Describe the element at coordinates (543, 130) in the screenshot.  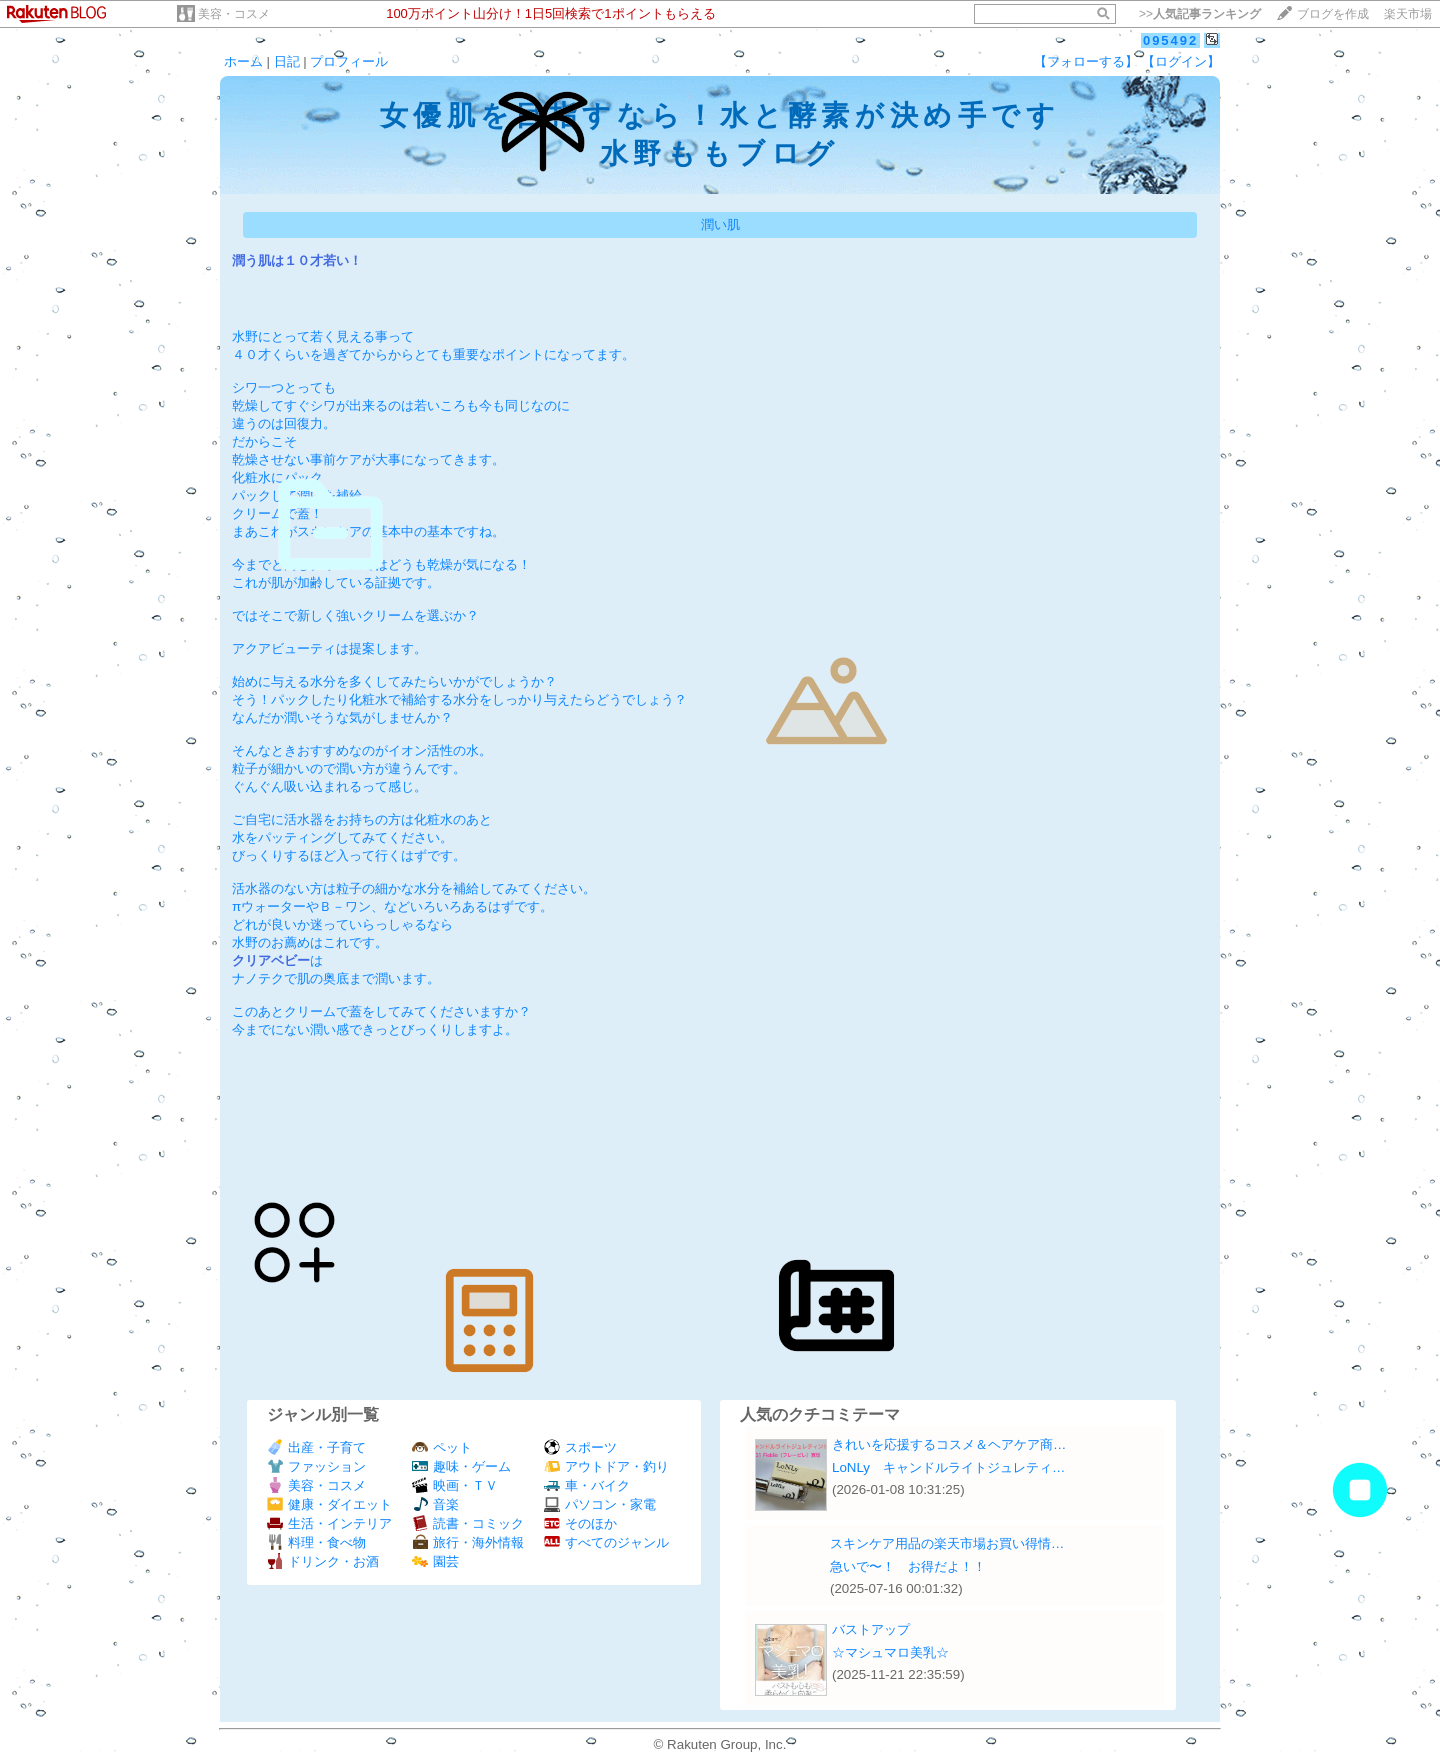
I see `indicates tropical or beach-themed content` at that location.